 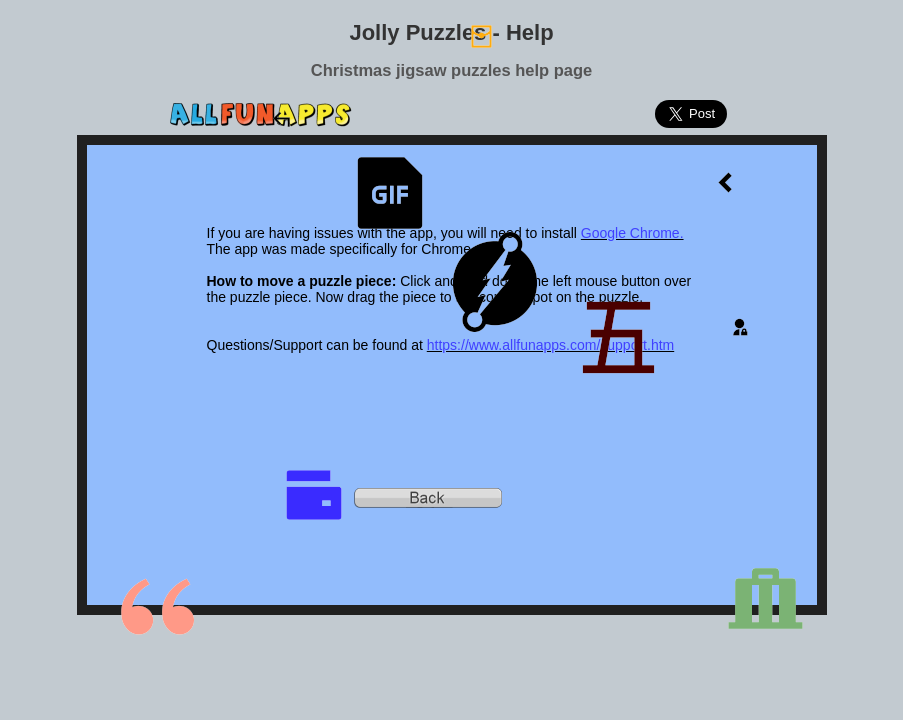 What do you see at coordinates (158, 608) in the screenshot?
I see `insert a block quote` at bounding box center [158, 608].